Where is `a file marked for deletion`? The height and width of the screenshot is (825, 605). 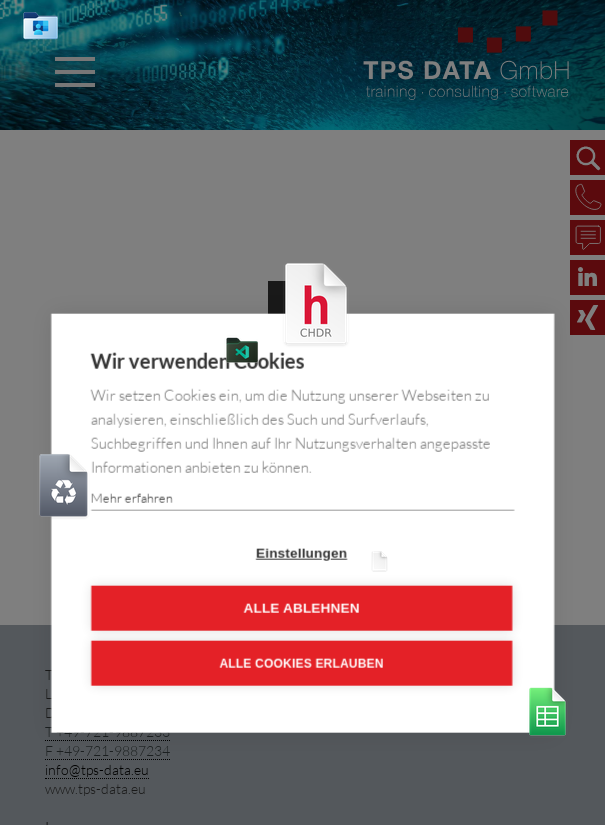
a file marked for deletion is located at coordinates (63, 486).